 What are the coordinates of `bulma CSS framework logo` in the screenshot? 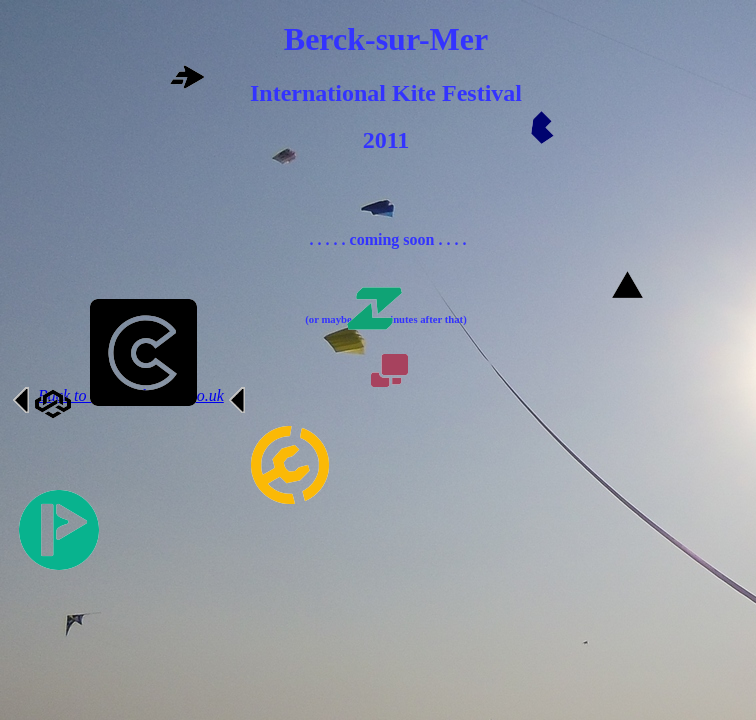 It's located at (542, 127).